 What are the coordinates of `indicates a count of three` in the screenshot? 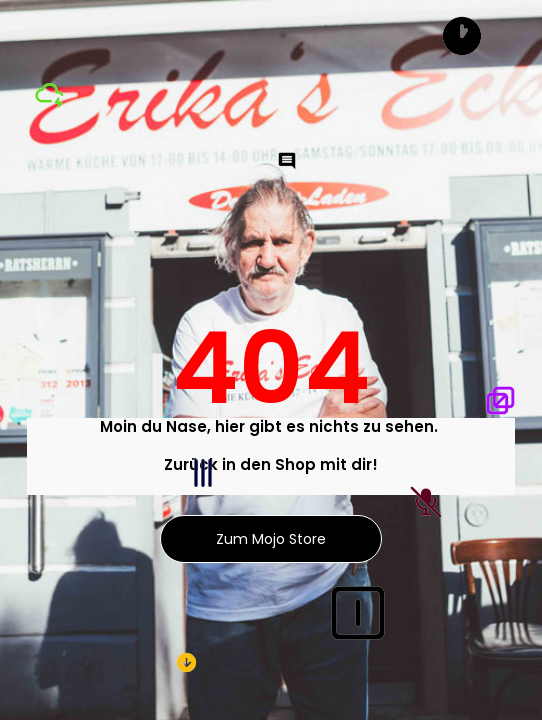 It's located at (203, 473).